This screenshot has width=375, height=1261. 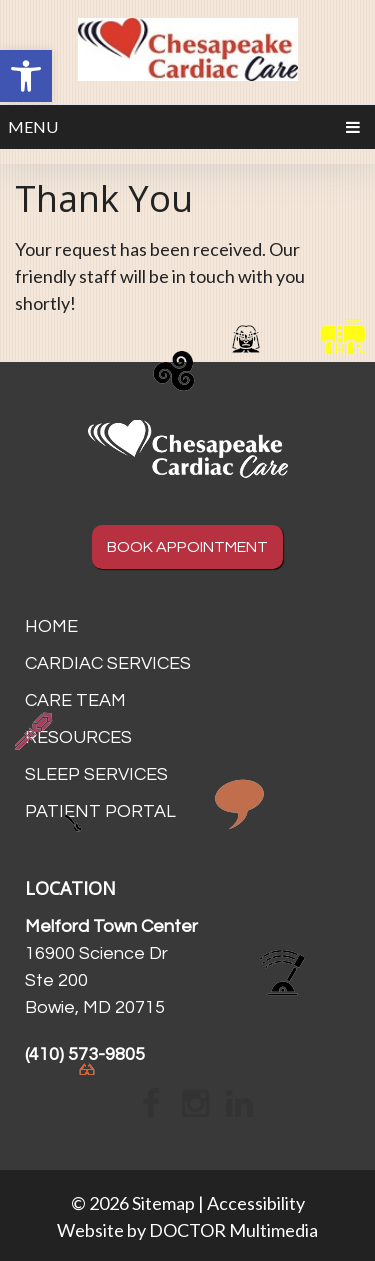 I want to click on view fuel tank status or capacity, so click(x=343, y=331).